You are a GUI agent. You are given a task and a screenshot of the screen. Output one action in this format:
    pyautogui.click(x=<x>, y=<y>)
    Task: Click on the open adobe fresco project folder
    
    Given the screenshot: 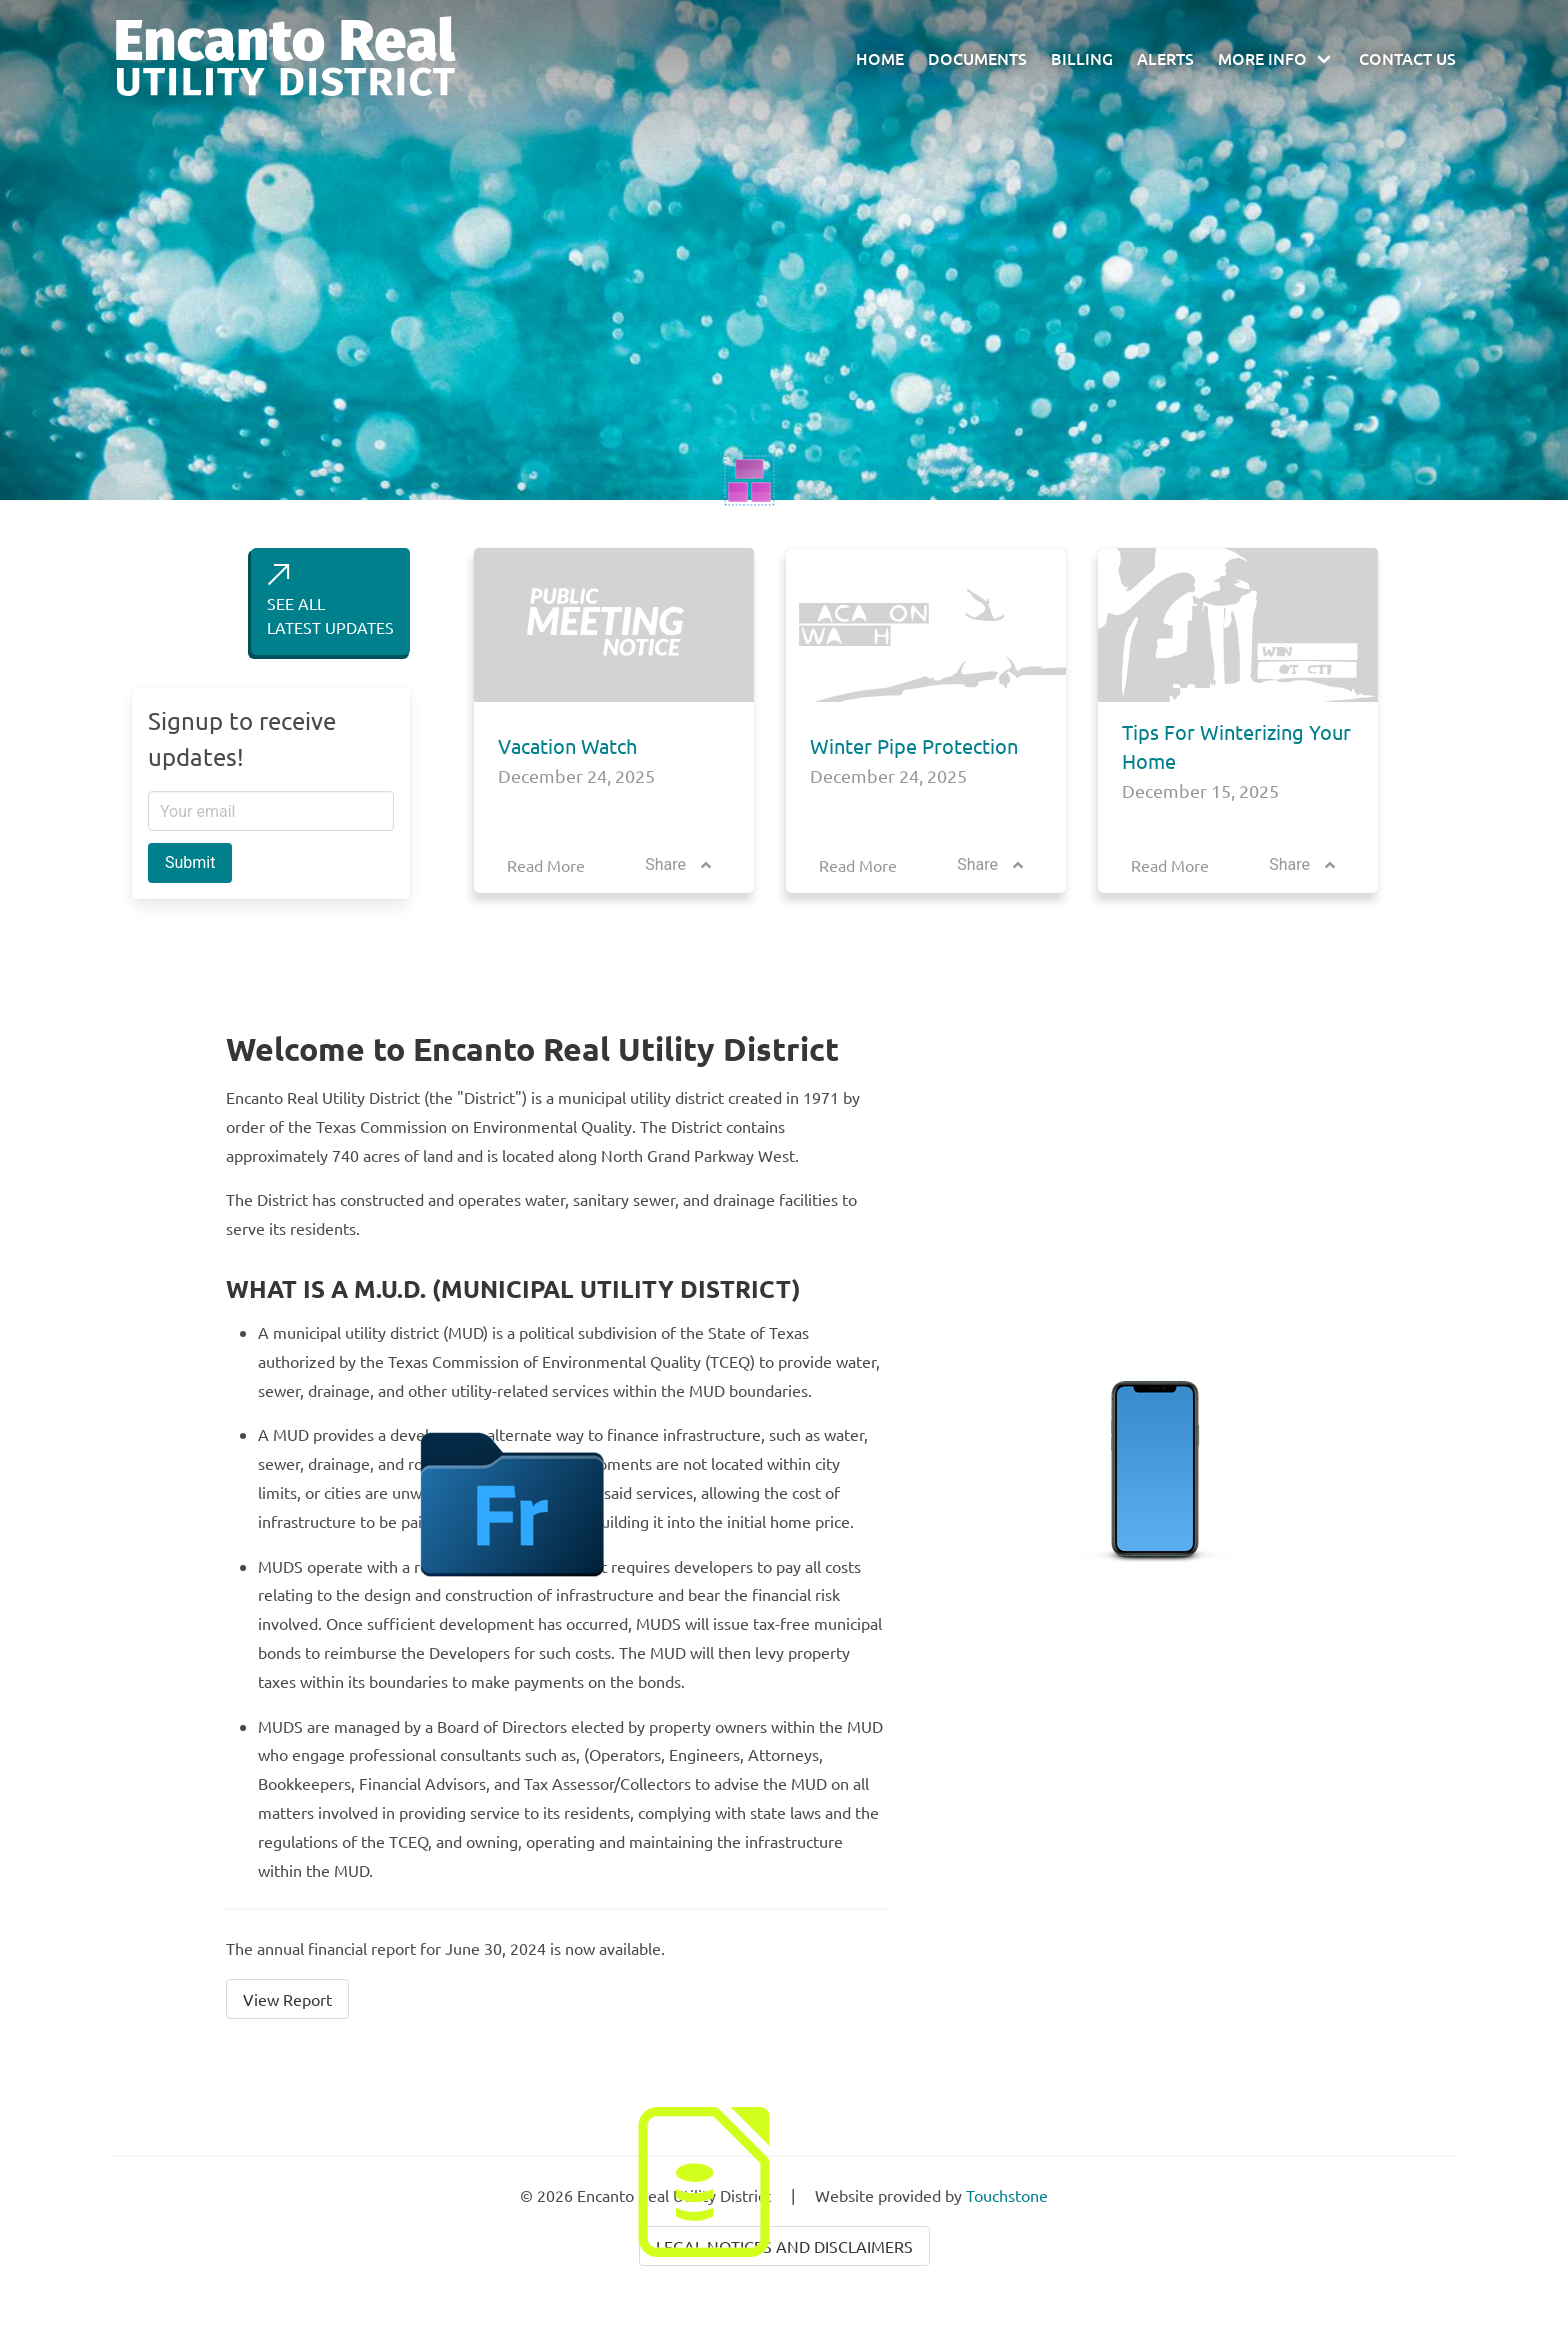 What is the action you would take?
    pyautogui.click(x=511, y=1509)
    